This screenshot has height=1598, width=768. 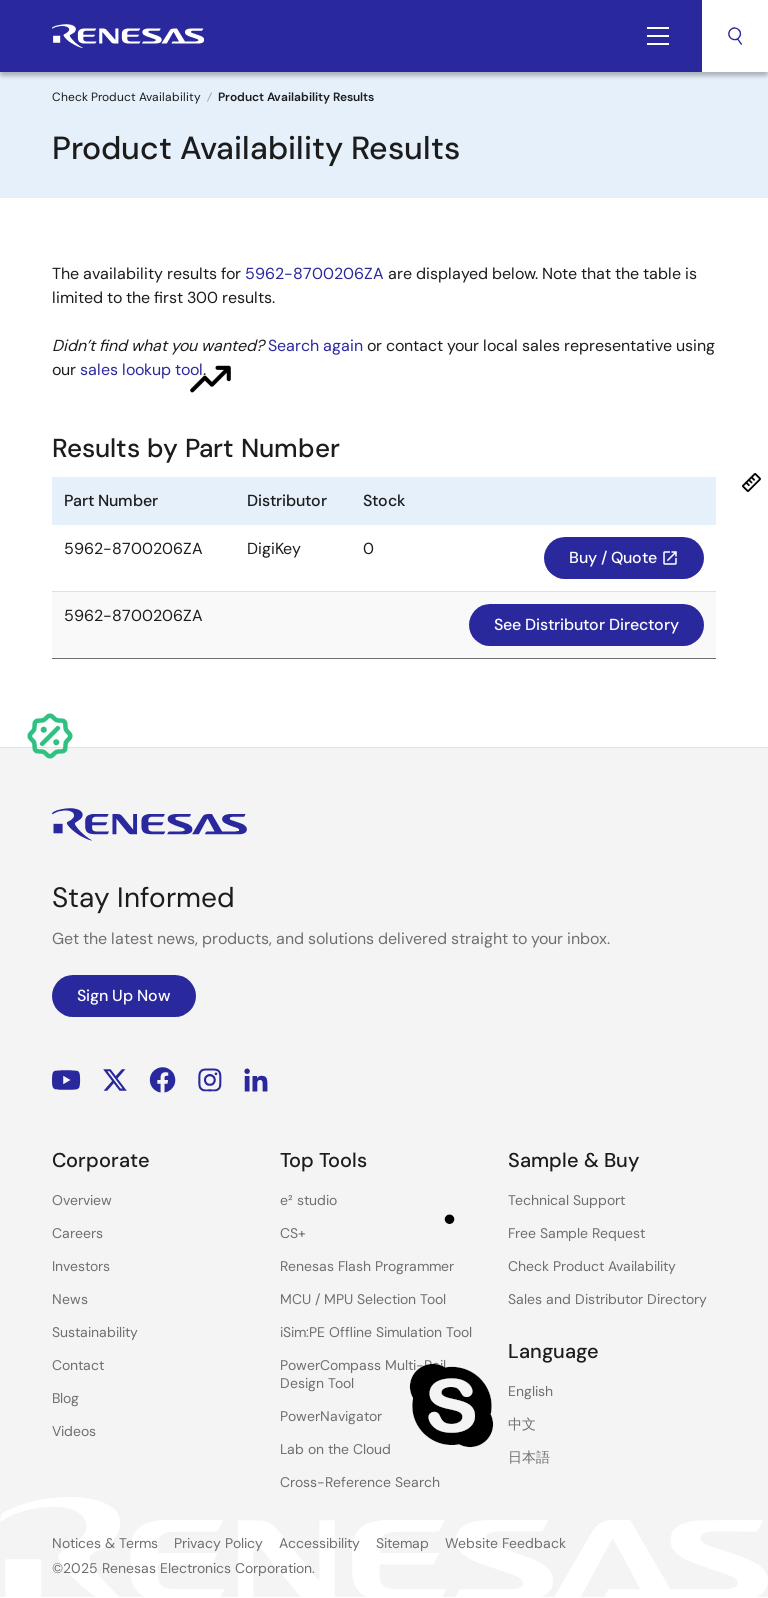 What do you see at coordinates (50, 736) in the screenshot?
I see `view available discounts or promotions` at bounding box center [50, 736].